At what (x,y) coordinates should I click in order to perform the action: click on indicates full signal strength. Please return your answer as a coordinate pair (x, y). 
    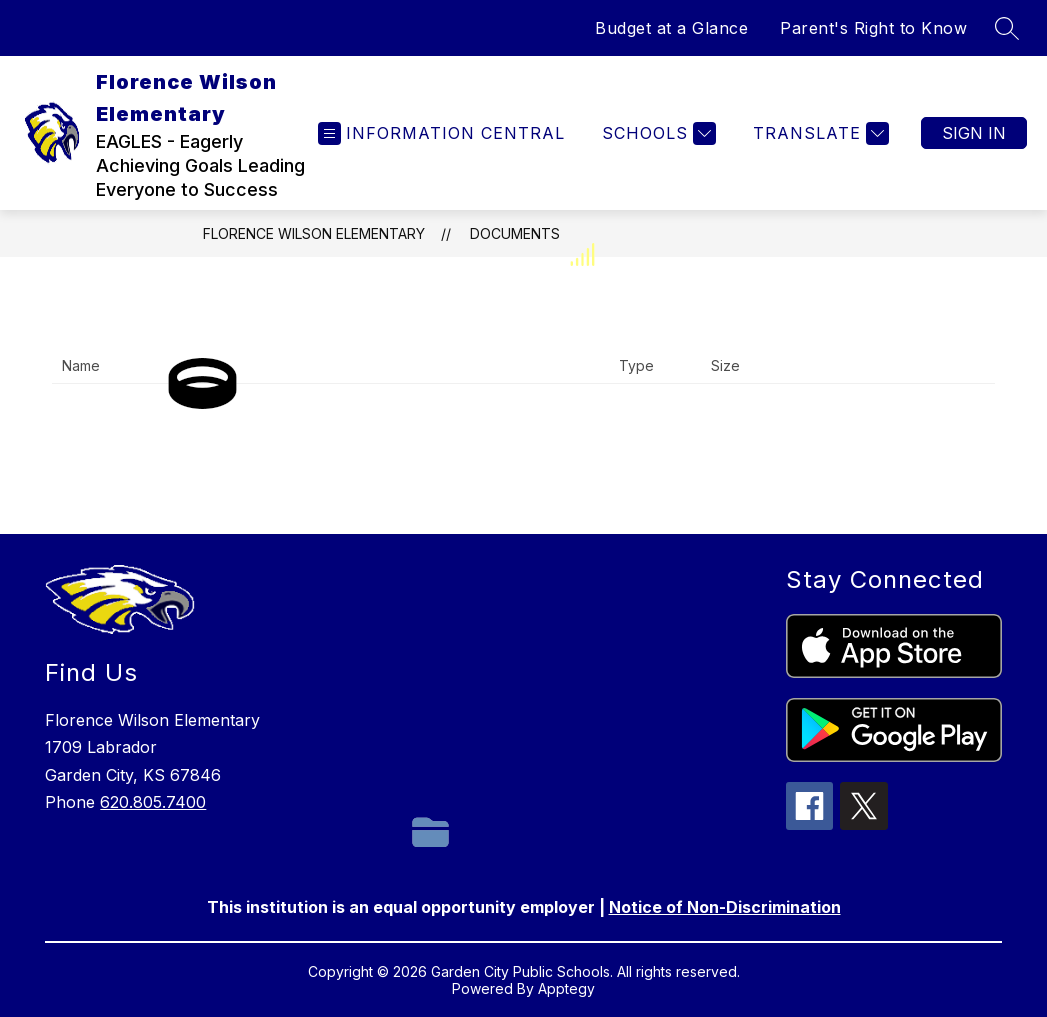
    Looking at the image, I should click on (582, 254).